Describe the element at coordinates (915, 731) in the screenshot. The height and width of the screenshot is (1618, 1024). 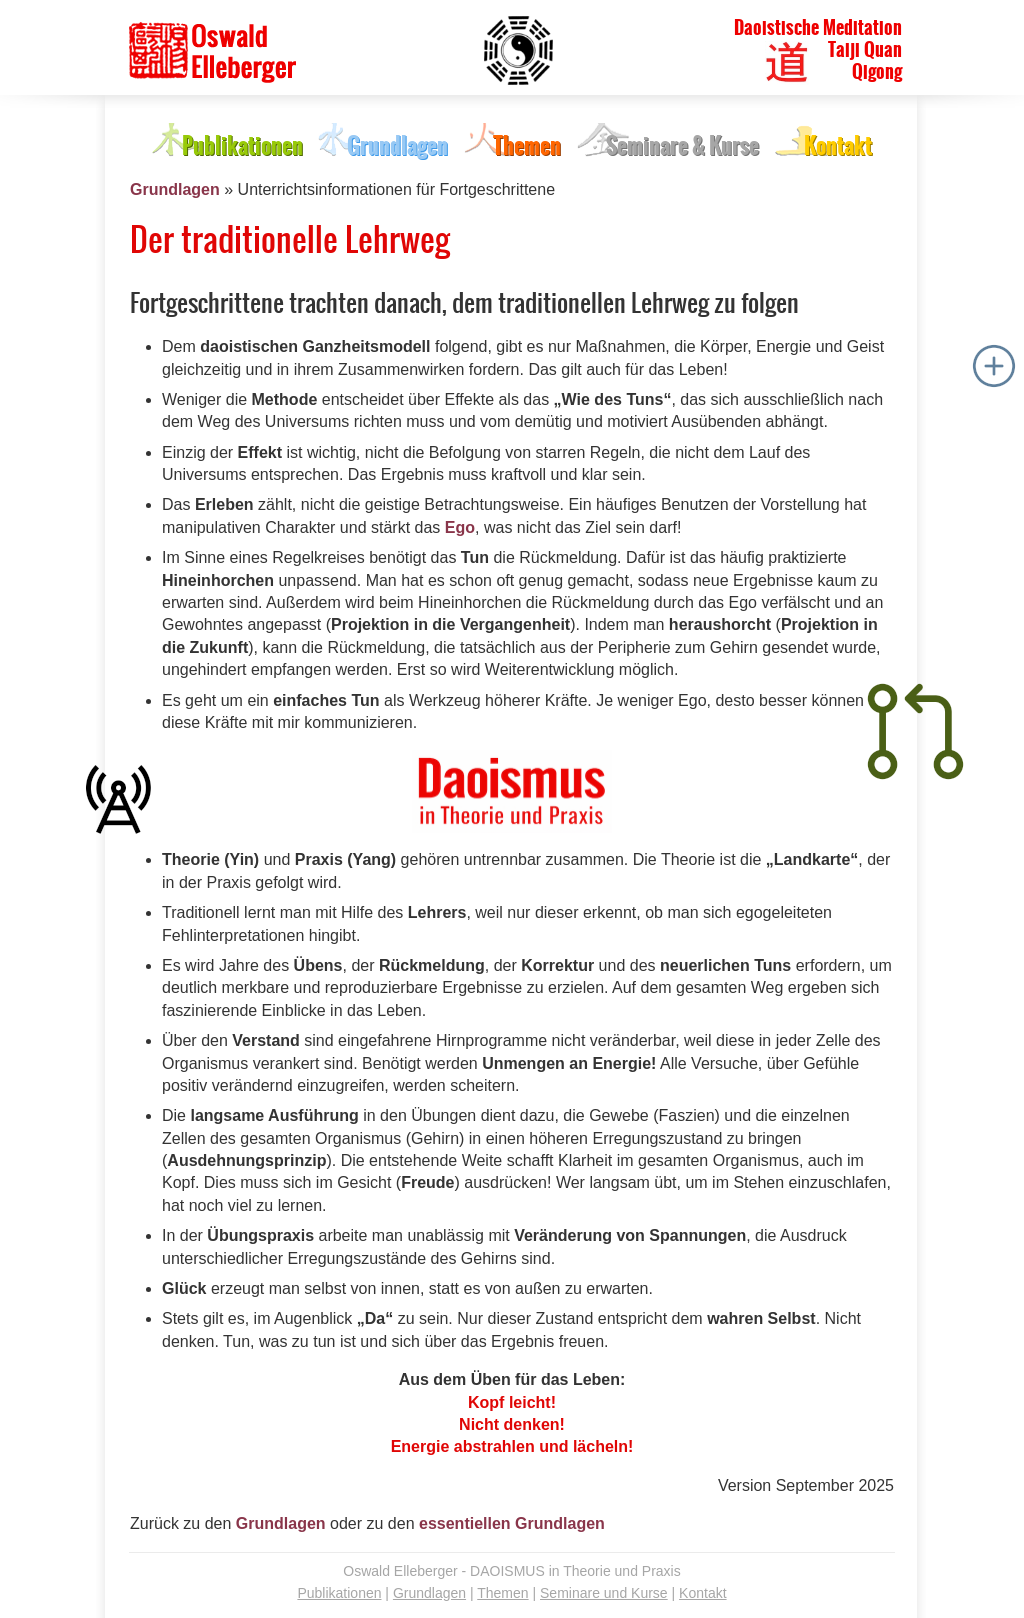
I see `create a new pull request` at that location.